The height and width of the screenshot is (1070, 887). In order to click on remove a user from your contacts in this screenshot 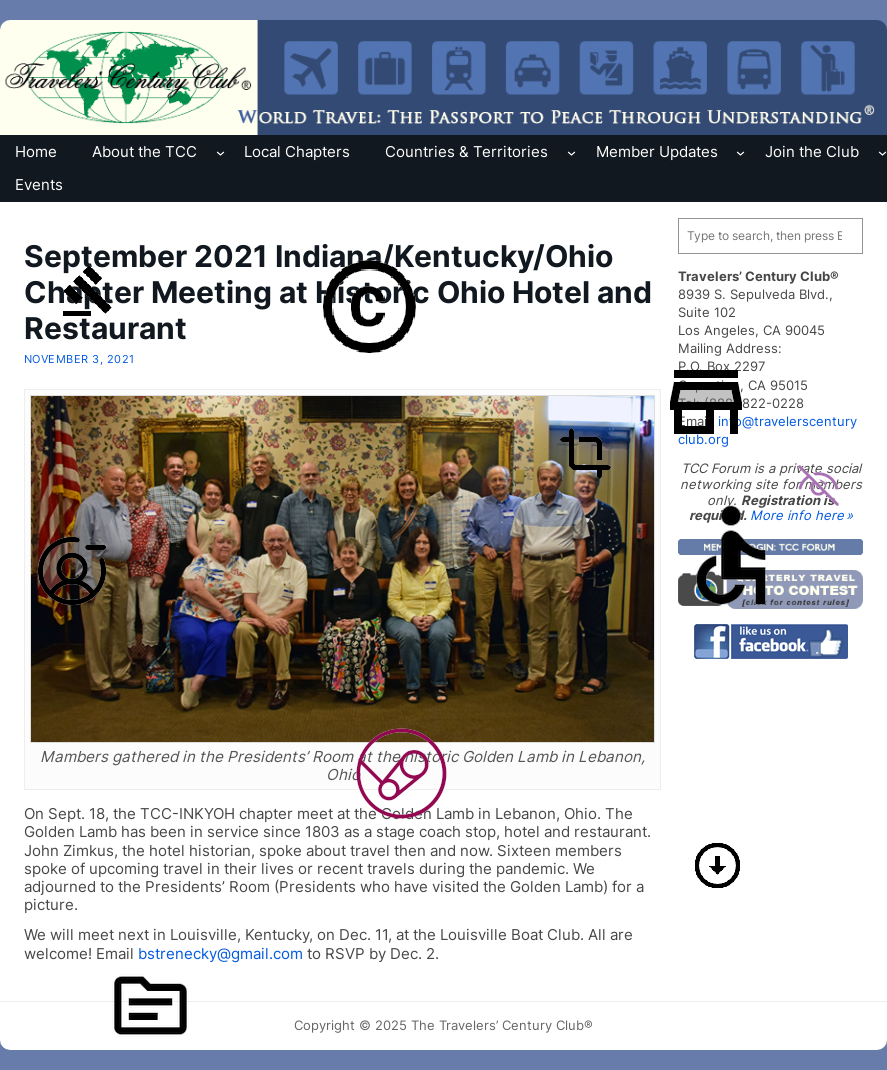, I will do `click(72, 571)`.